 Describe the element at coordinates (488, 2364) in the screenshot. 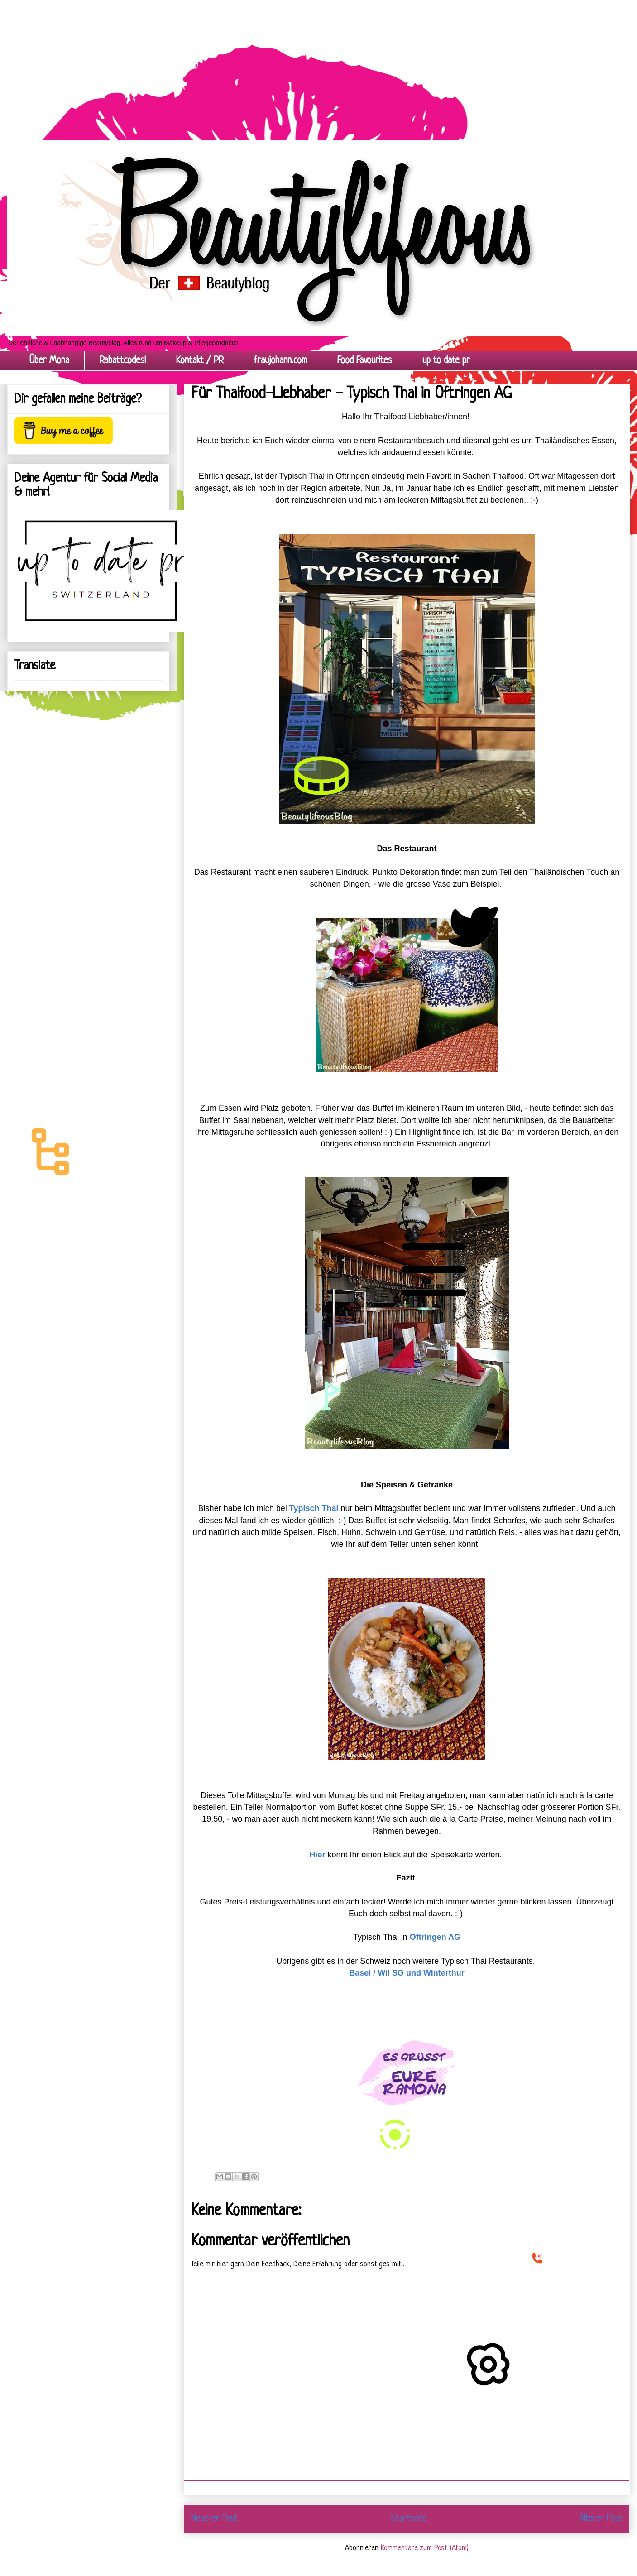

I see `access breakfast or brunch recipes` at that location.